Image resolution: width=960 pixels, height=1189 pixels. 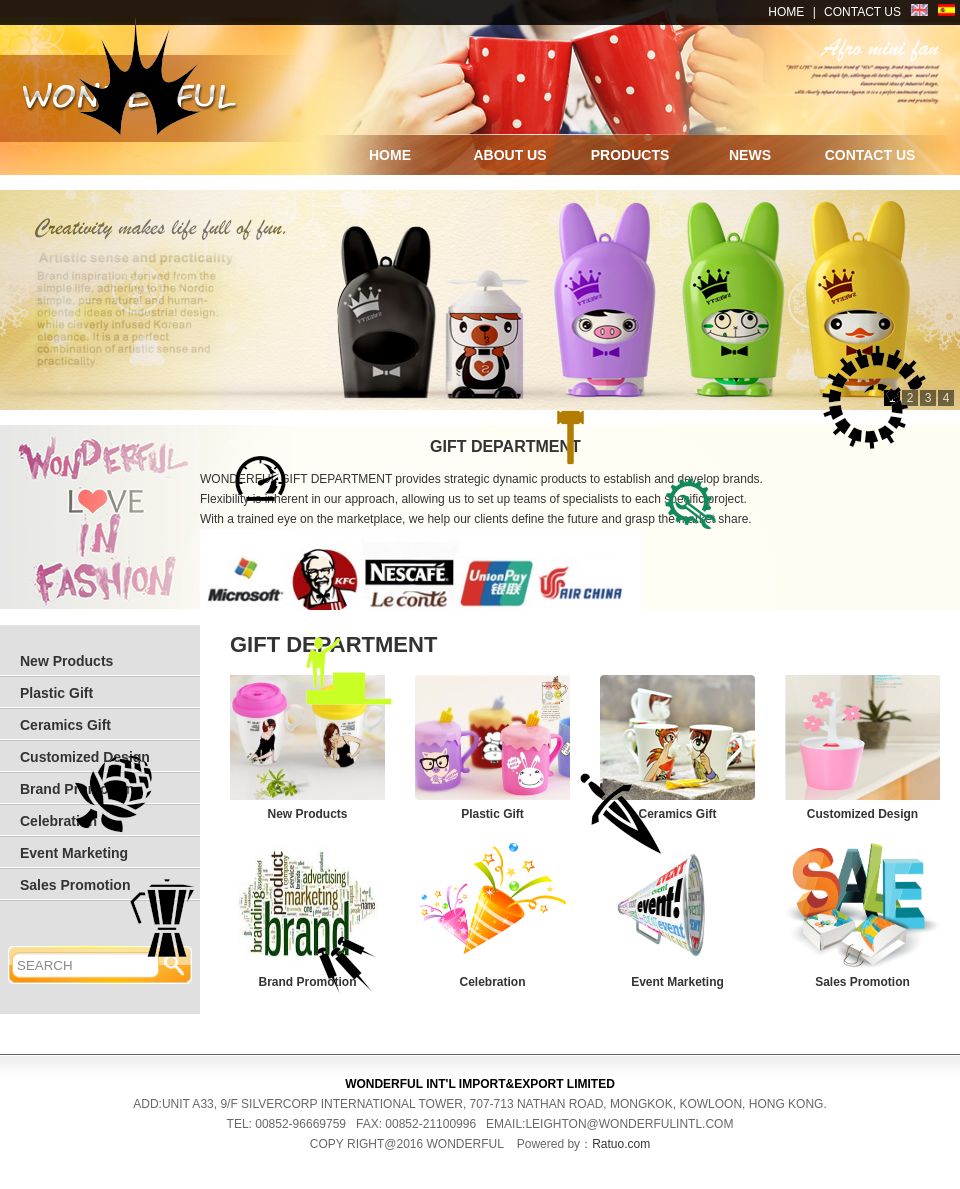 What do you see at coordinates (690, 503) in the screenshot?
I see `enable automatic repair or maintenance mode` at bounding box center [690, 503].